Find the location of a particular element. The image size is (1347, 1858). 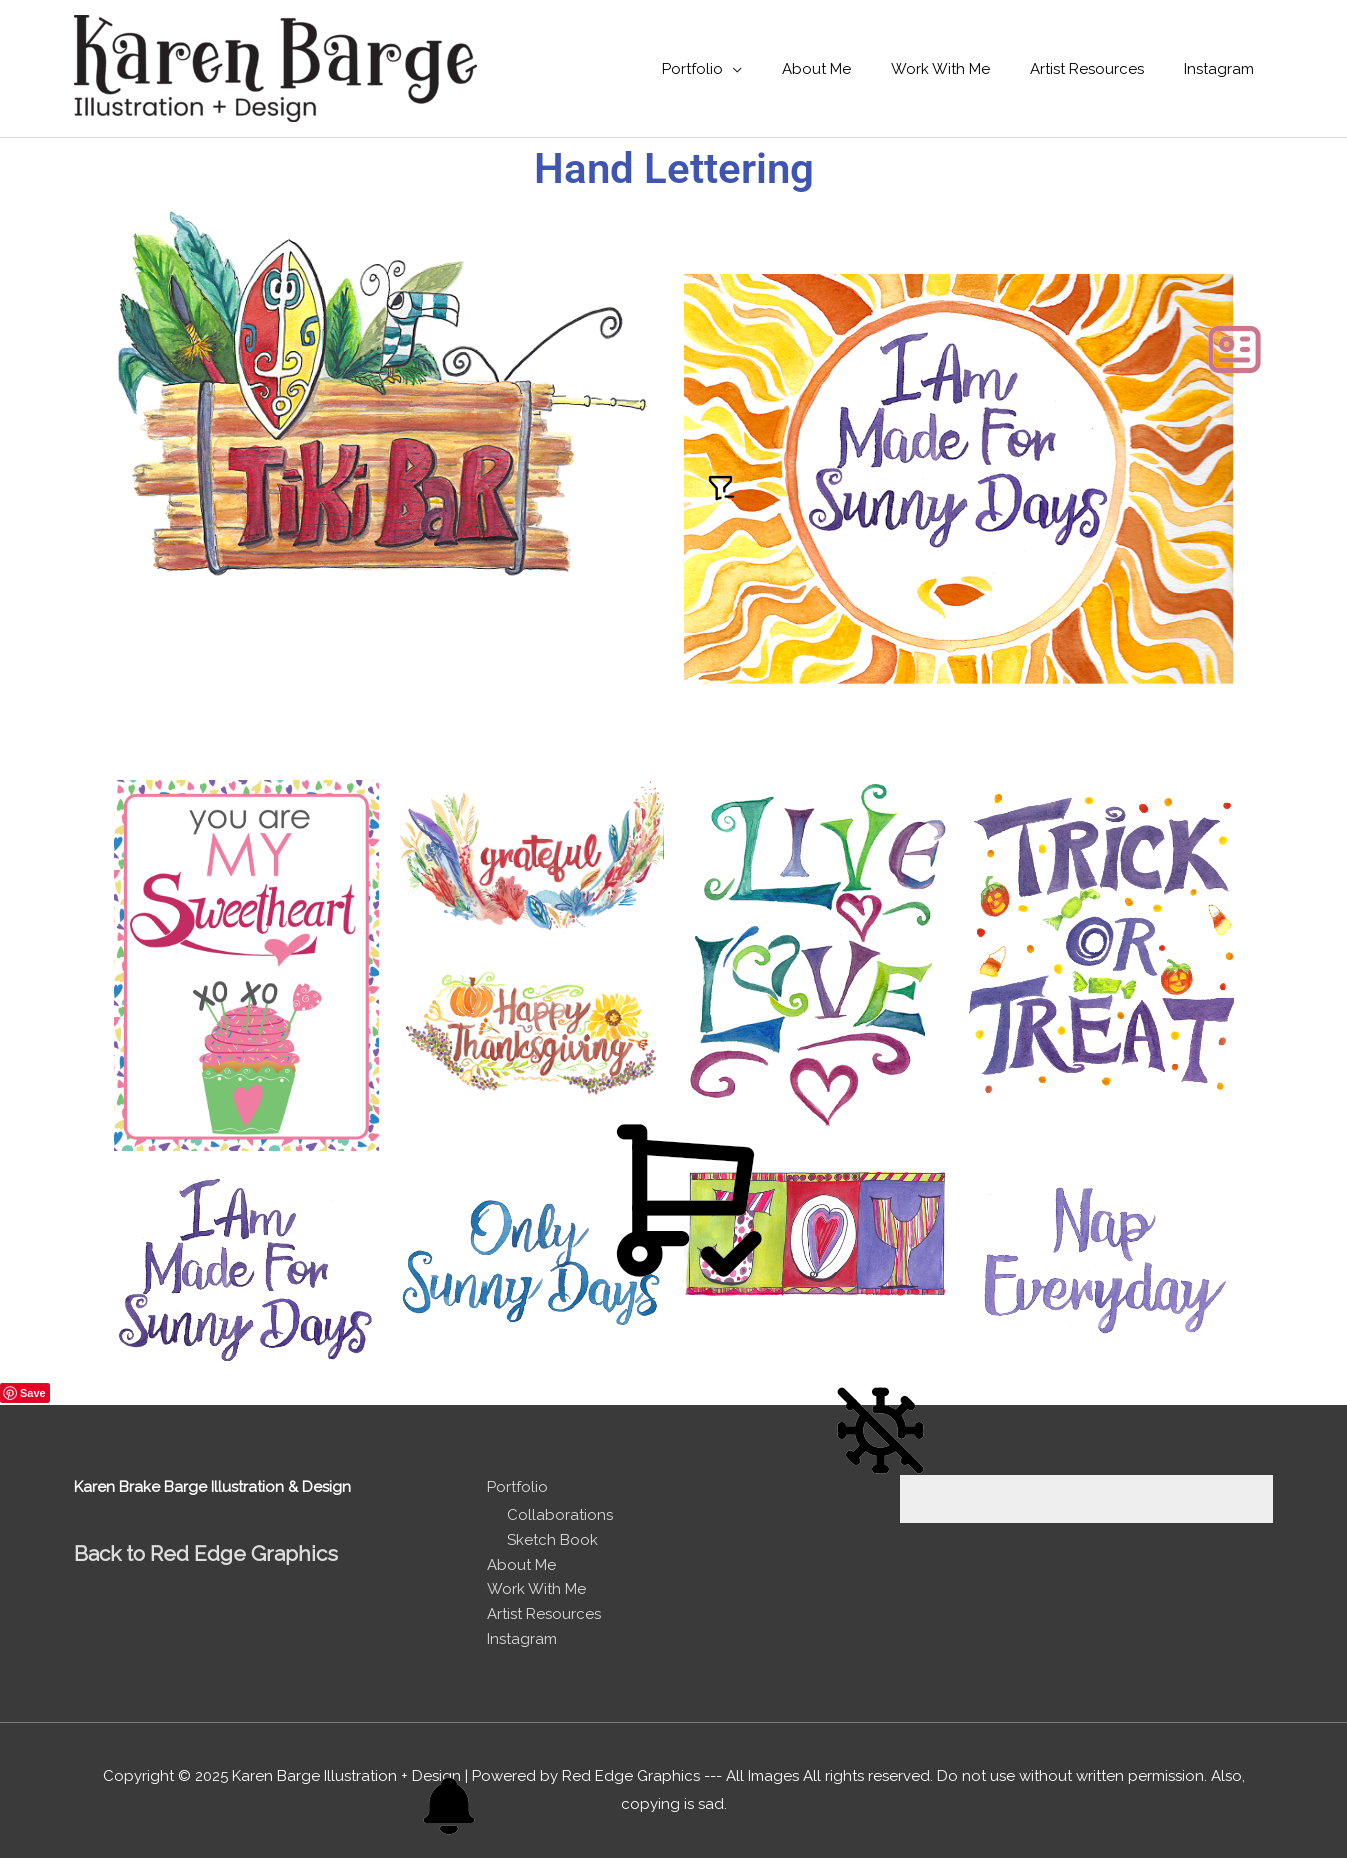

remove a filter from current view is located at coordinates (720, 487).